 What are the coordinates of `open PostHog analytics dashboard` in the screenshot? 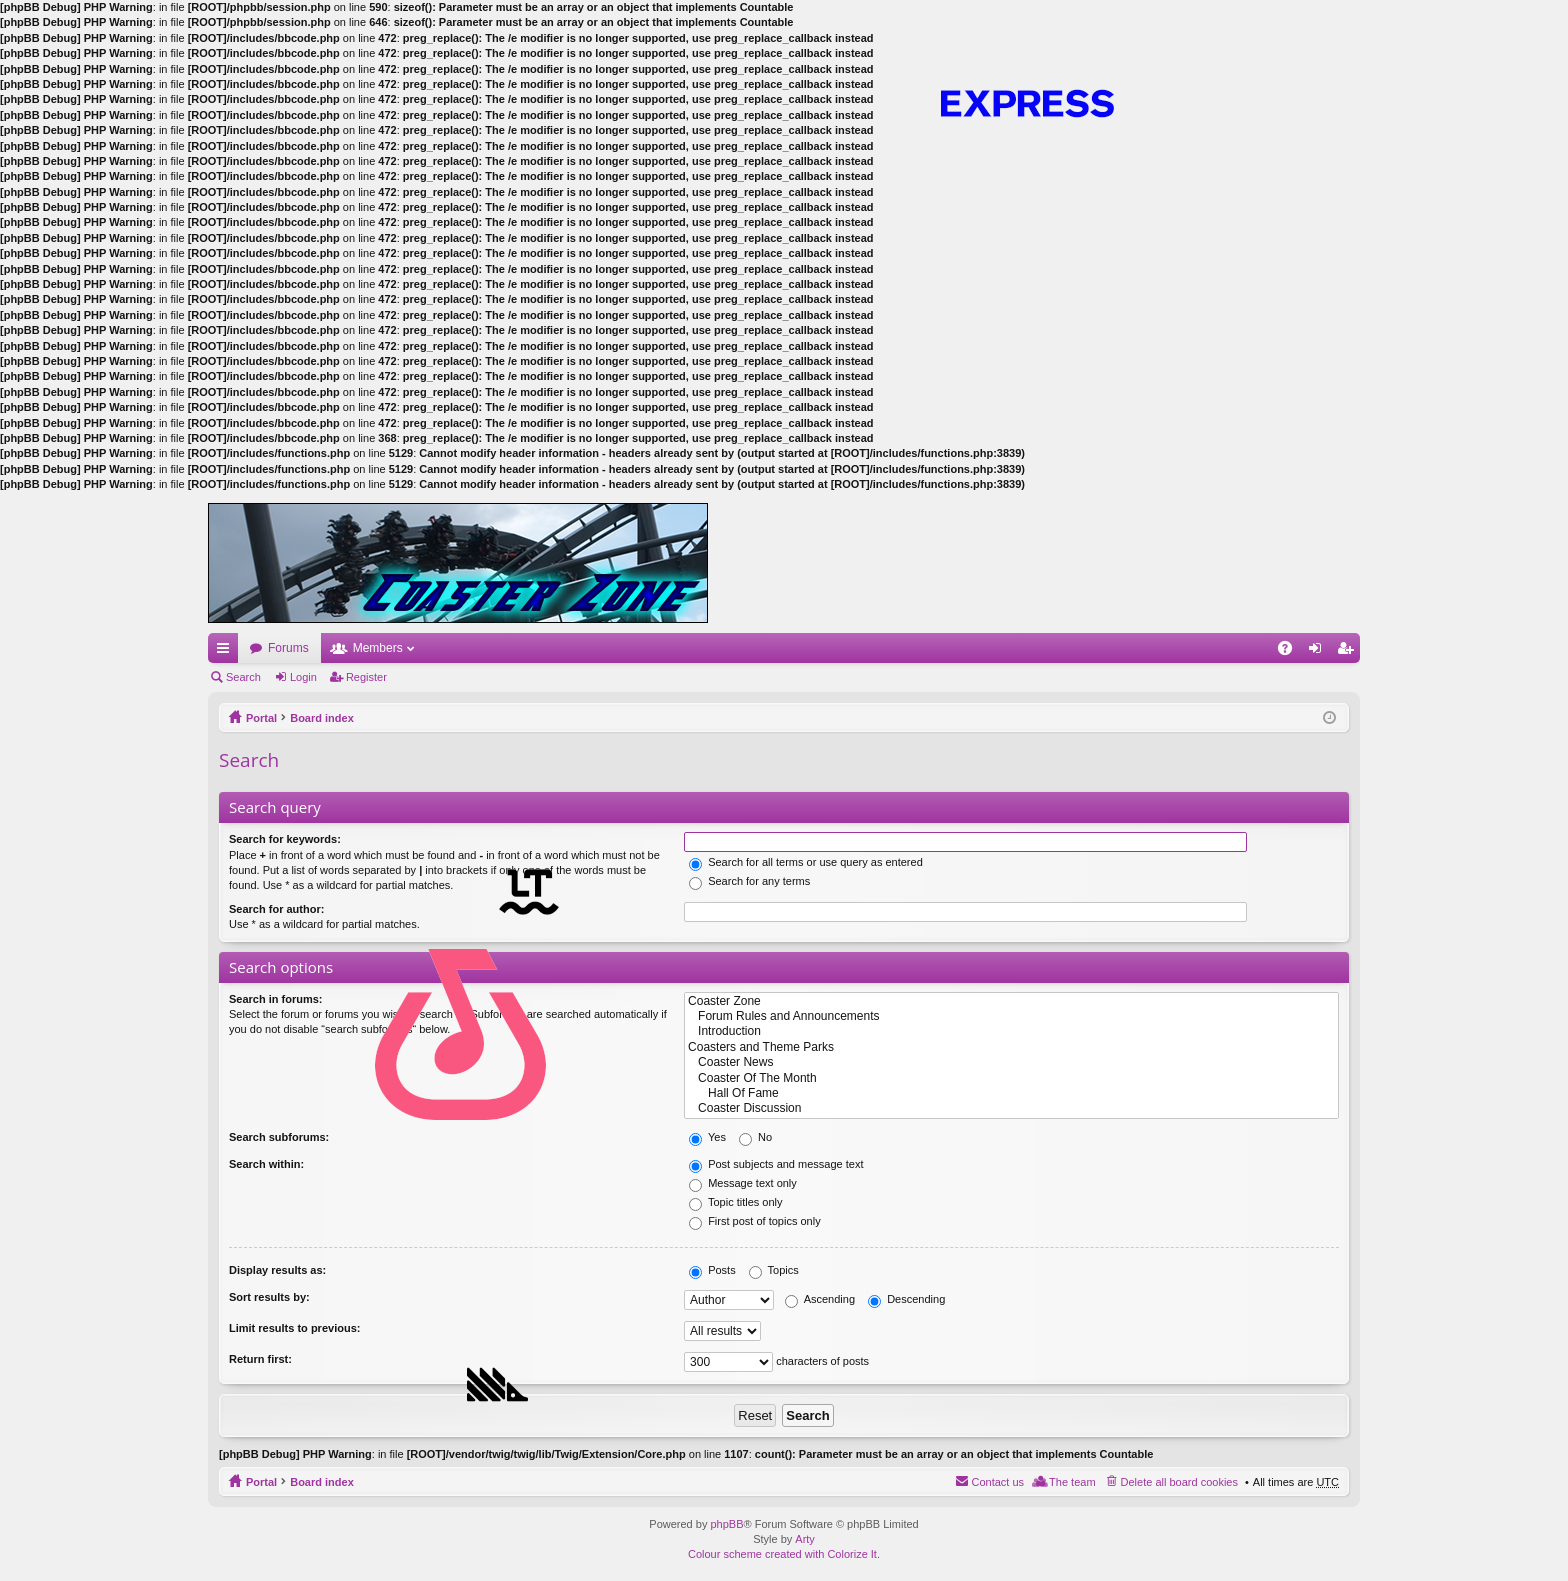 It's located at (497, 1384).